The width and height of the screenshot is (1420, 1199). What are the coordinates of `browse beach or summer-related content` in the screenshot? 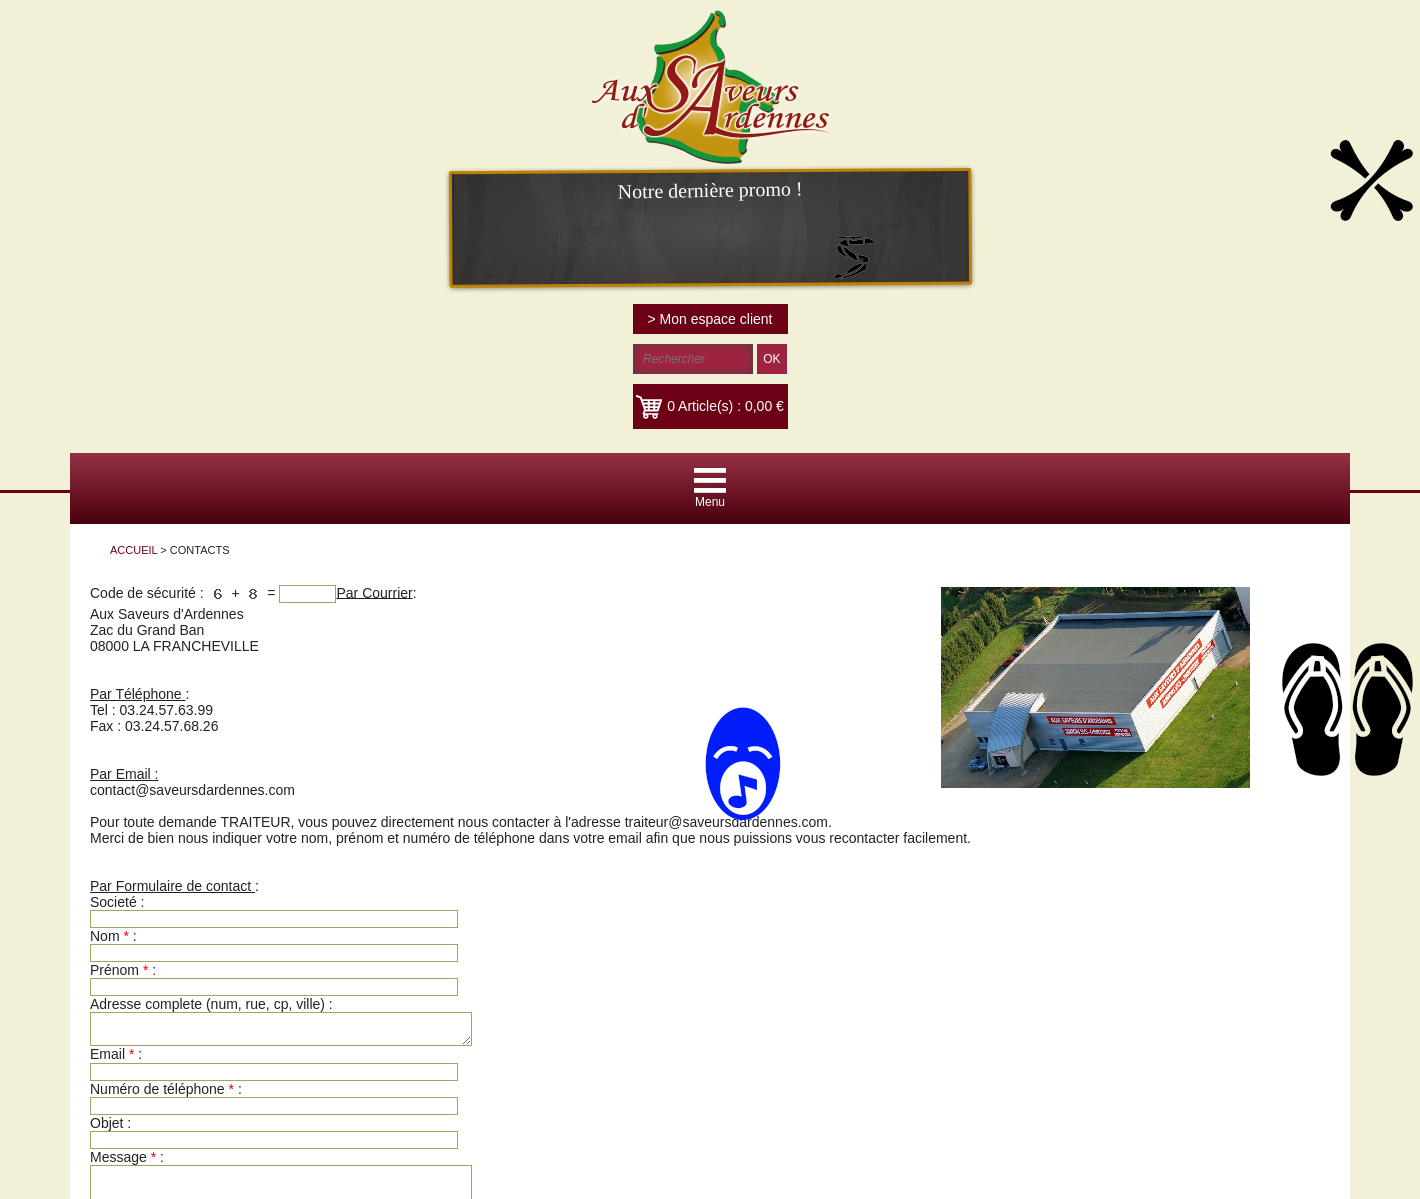 It's located at (1347, 709).